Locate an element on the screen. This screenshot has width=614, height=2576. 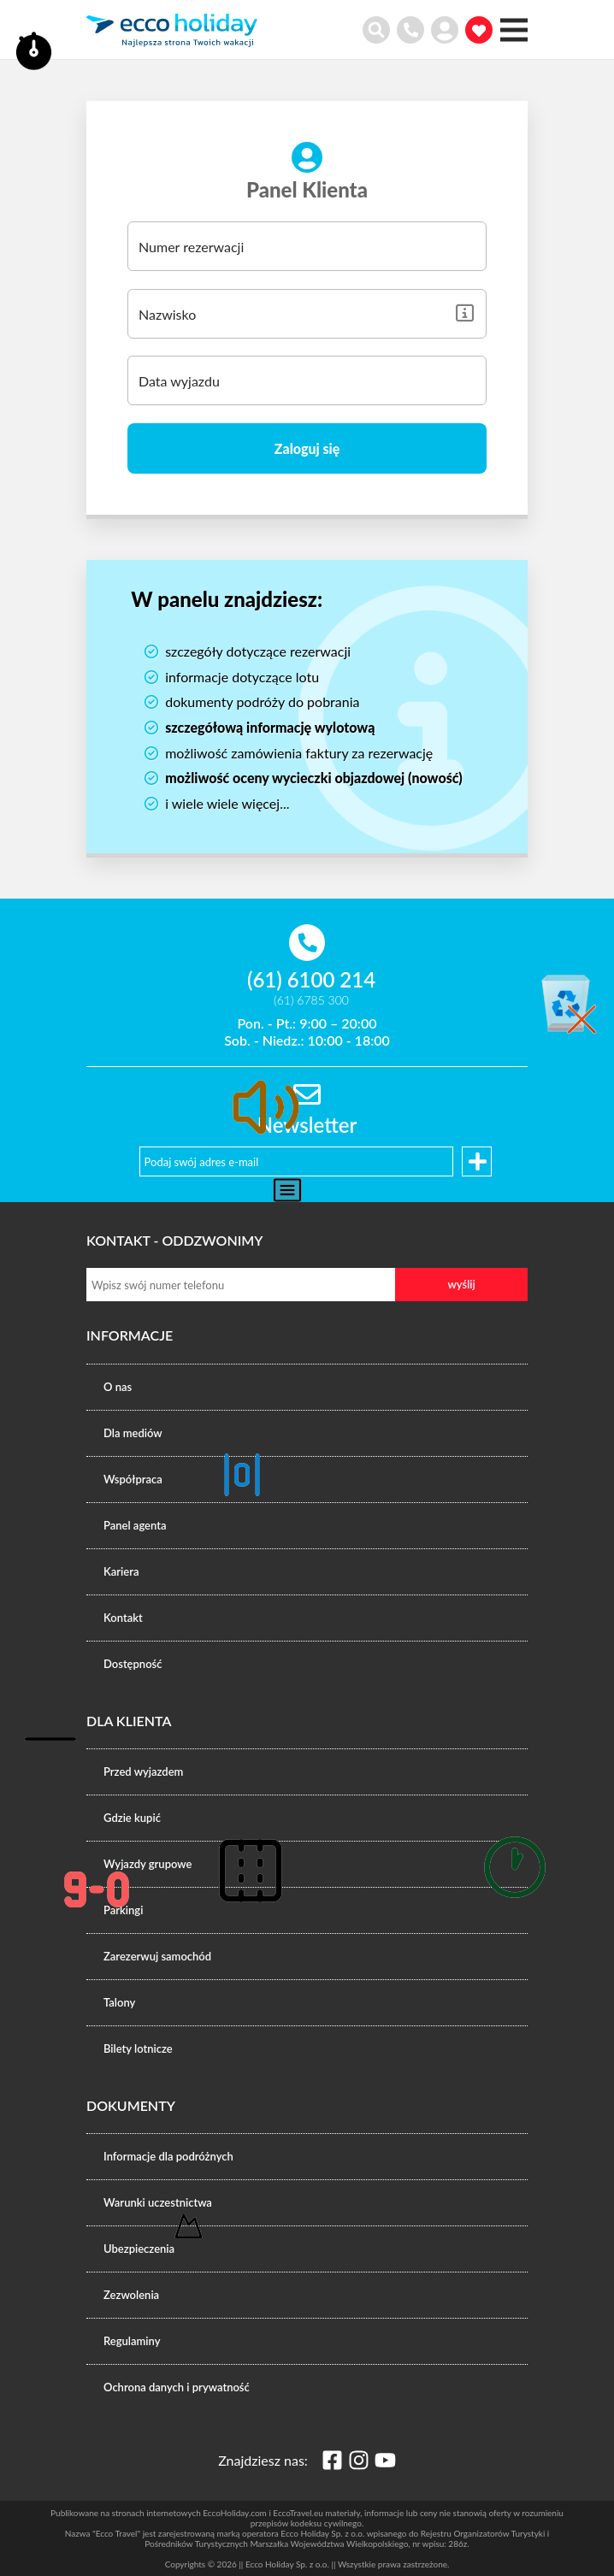
toggle split panel view is located at coordinates (251, 1871).